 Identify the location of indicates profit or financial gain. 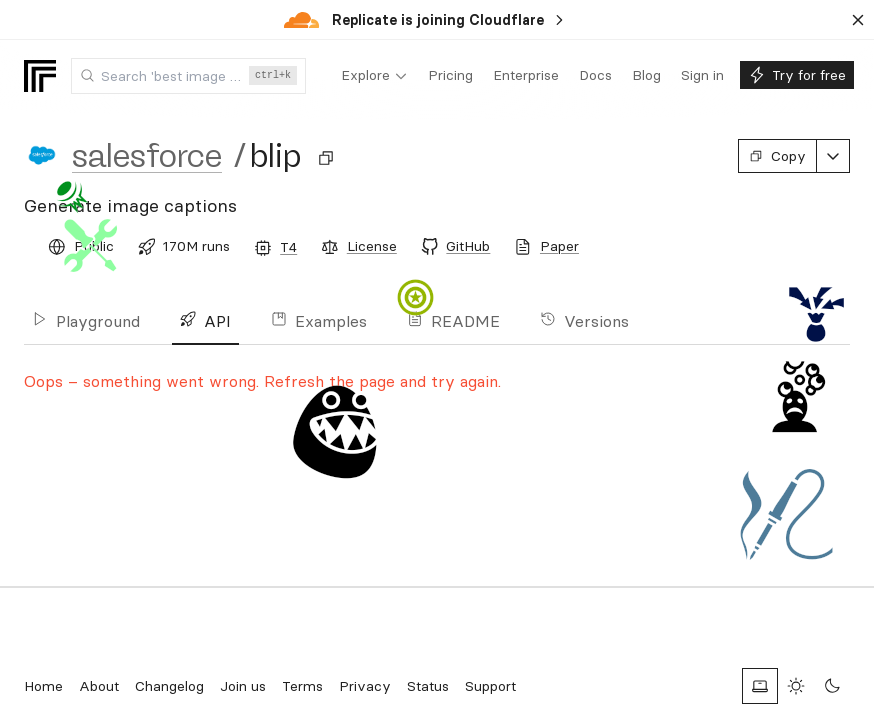
(816, 314).